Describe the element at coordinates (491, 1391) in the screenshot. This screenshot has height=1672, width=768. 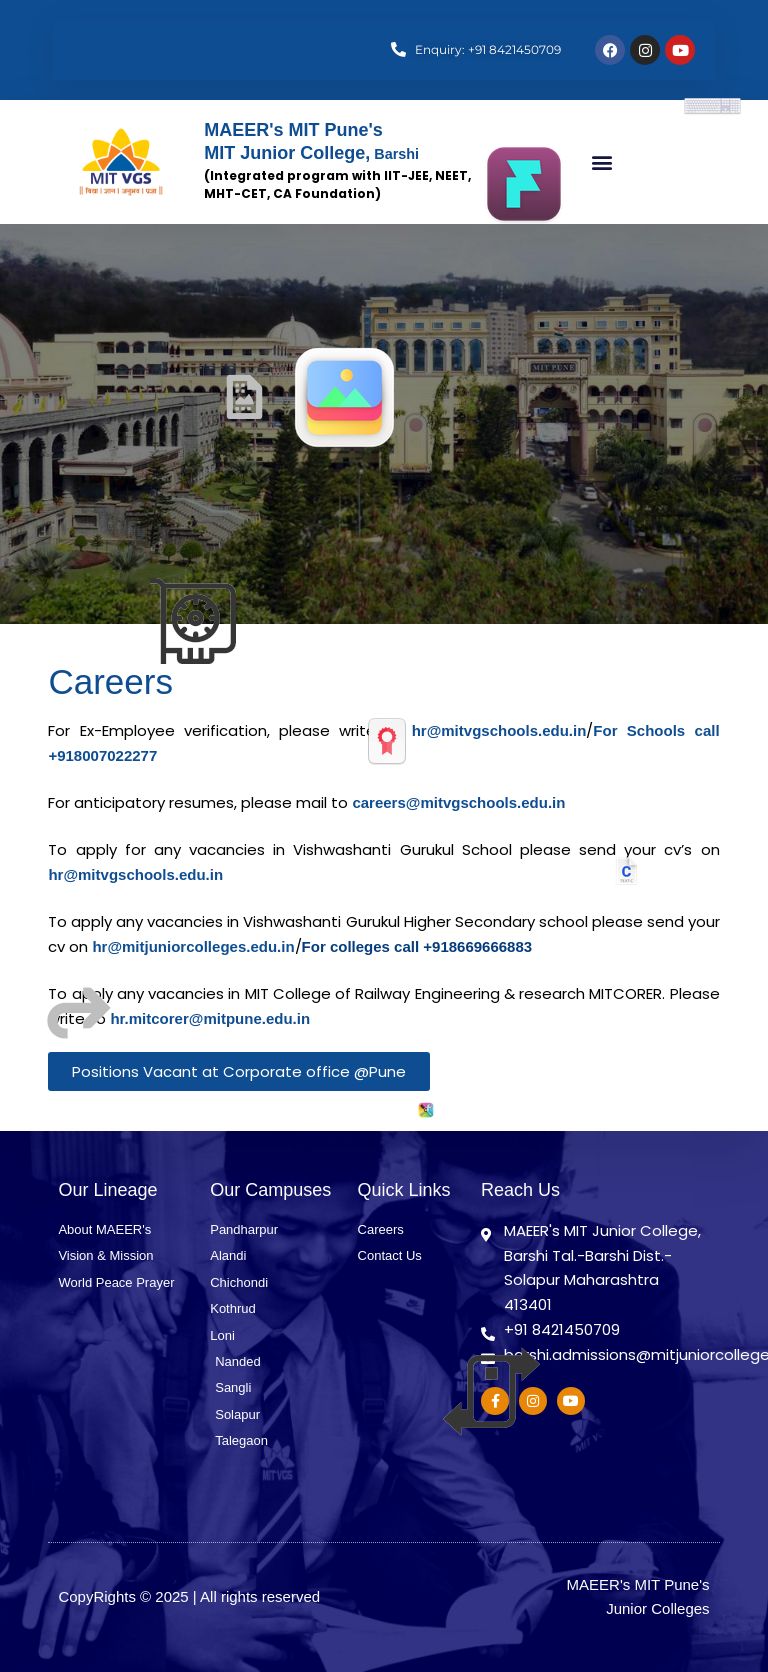
I see `configure network proxy settings` at that location.